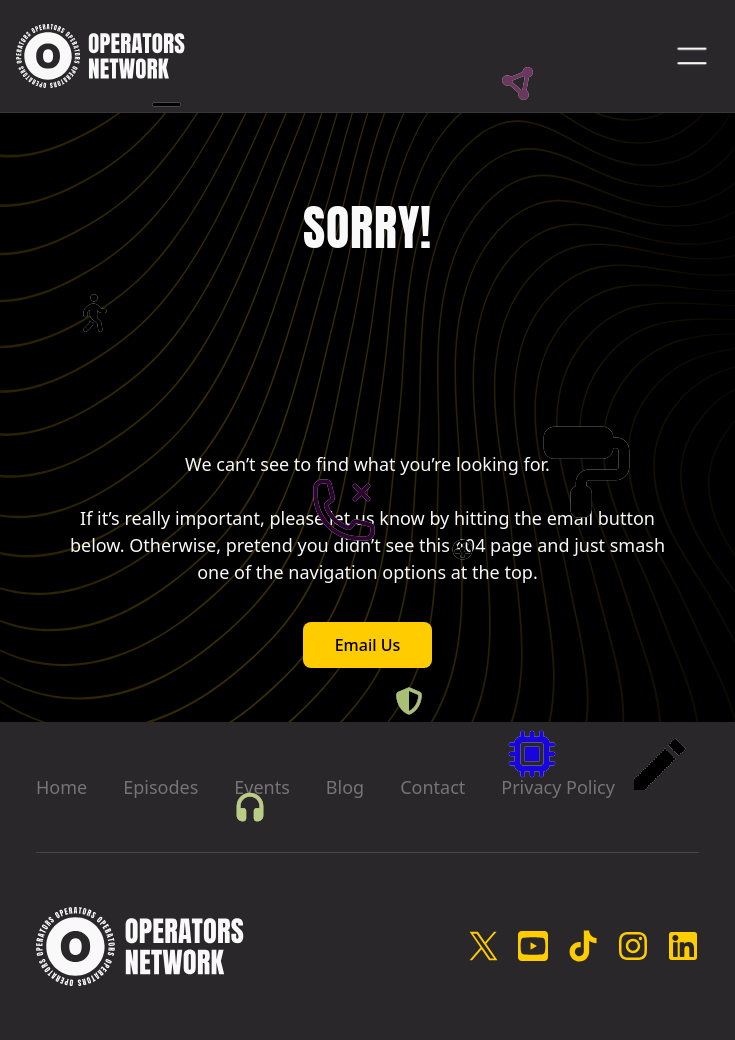  What do you see at coordinates (250, 808) in the screenshot?
I see `listen to audio or music` at bounding box center [250, 808].